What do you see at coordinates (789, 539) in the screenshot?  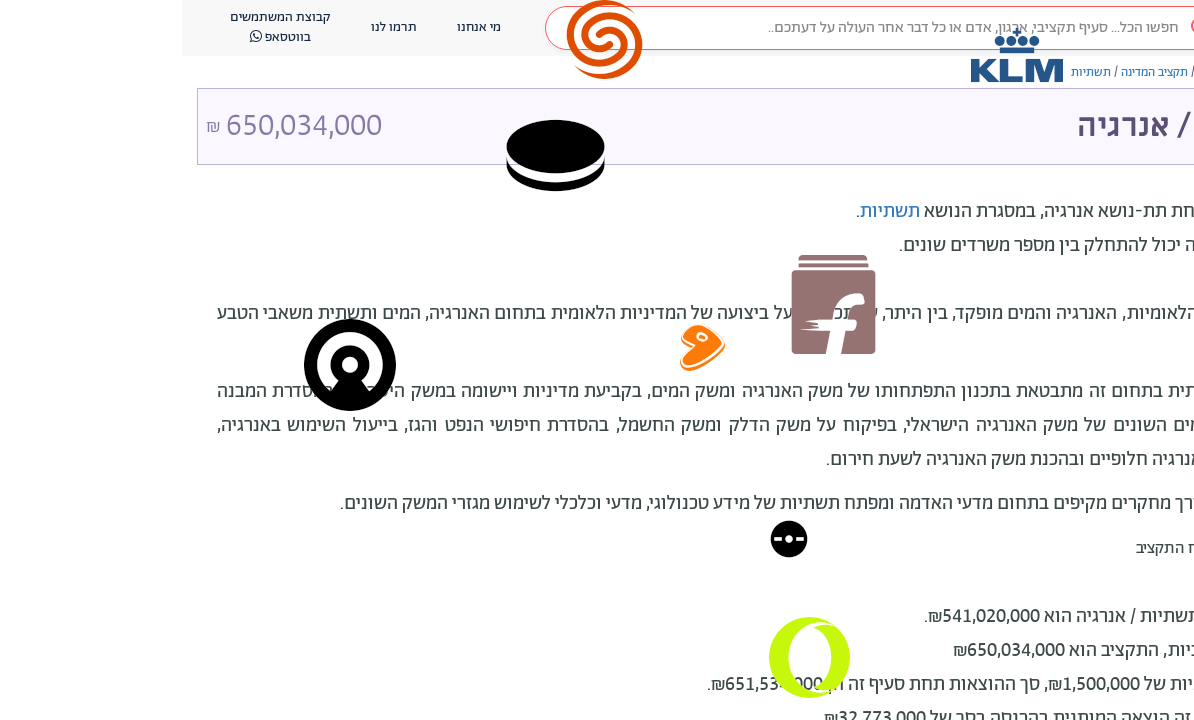 I see `gradienter app logo` at bounding box center [789, 539].